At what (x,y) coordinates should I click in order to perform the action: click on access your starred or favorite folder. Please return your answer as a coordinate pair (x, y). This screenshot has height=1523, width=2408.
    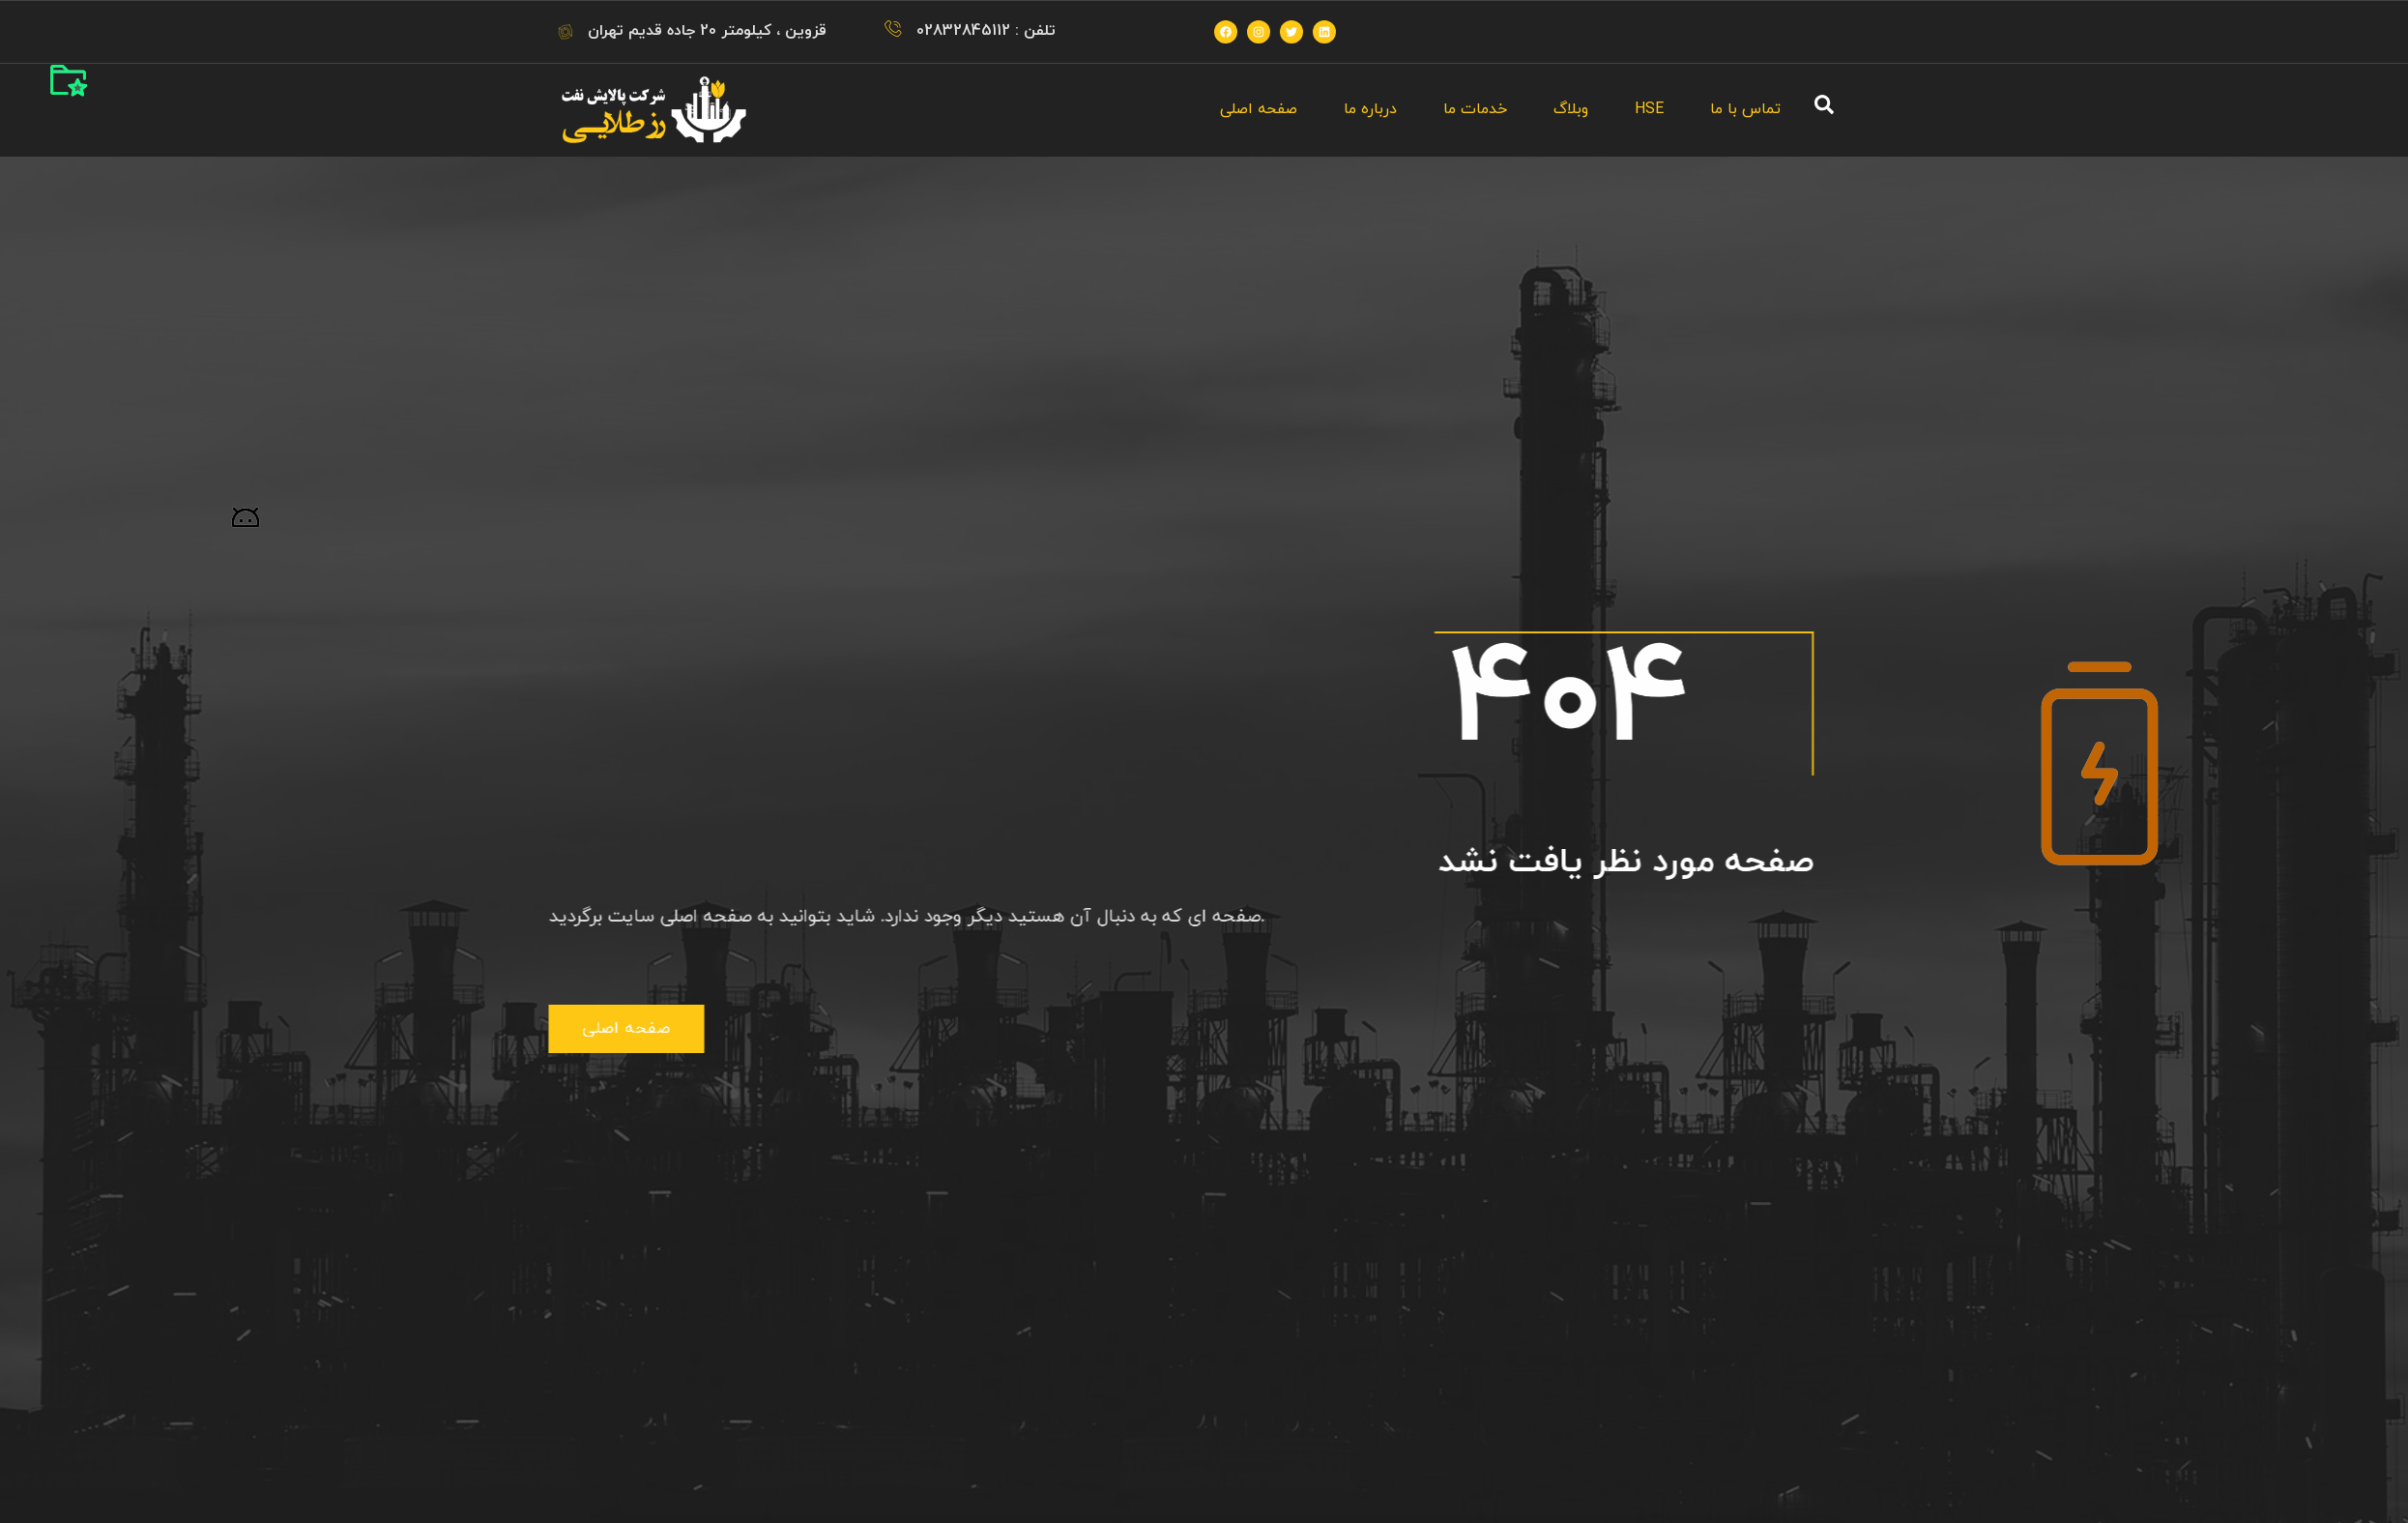
    Looking at the image, I should click on (68, 79).